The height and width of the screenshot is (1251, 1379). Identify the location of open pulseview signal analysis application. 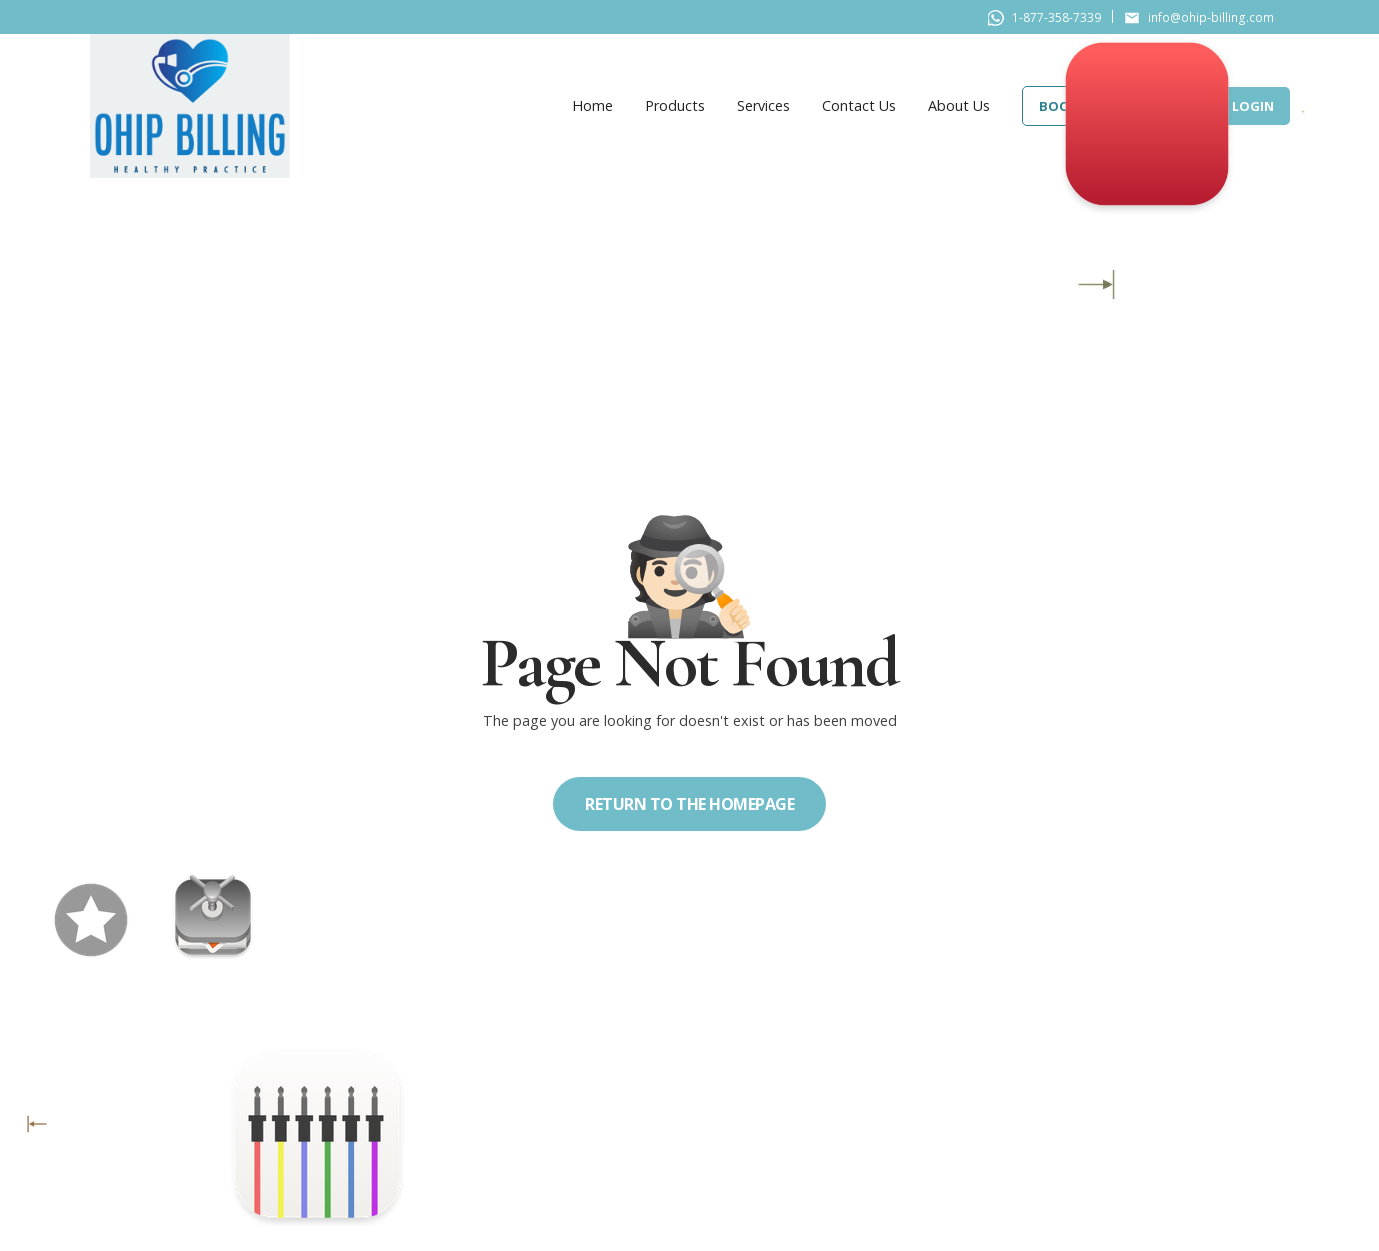
(316, 1134).